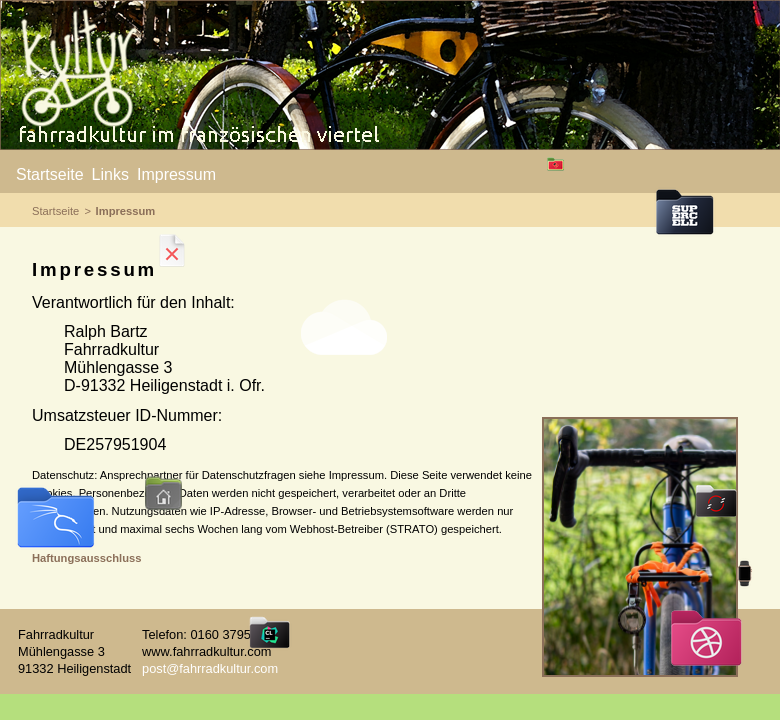 The height and width of the screenshot is (720, 780). Describe the element at coordinates (744, 573) in the screenshot. I see `apple watch device icon` at that location.